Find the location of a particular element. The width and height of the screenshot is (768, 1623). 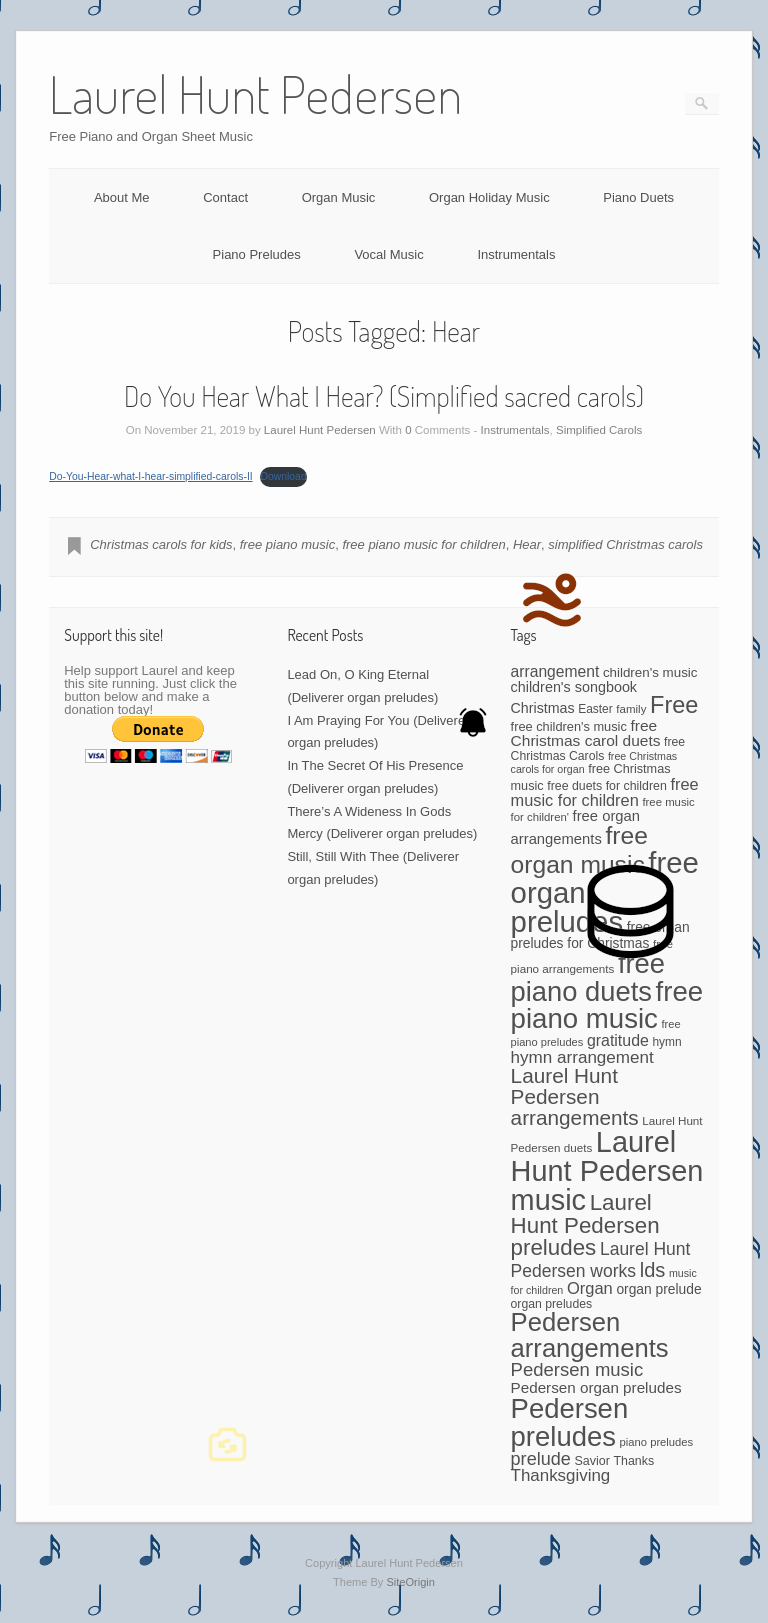

access database or data storage is located at coordinates (630, 911).